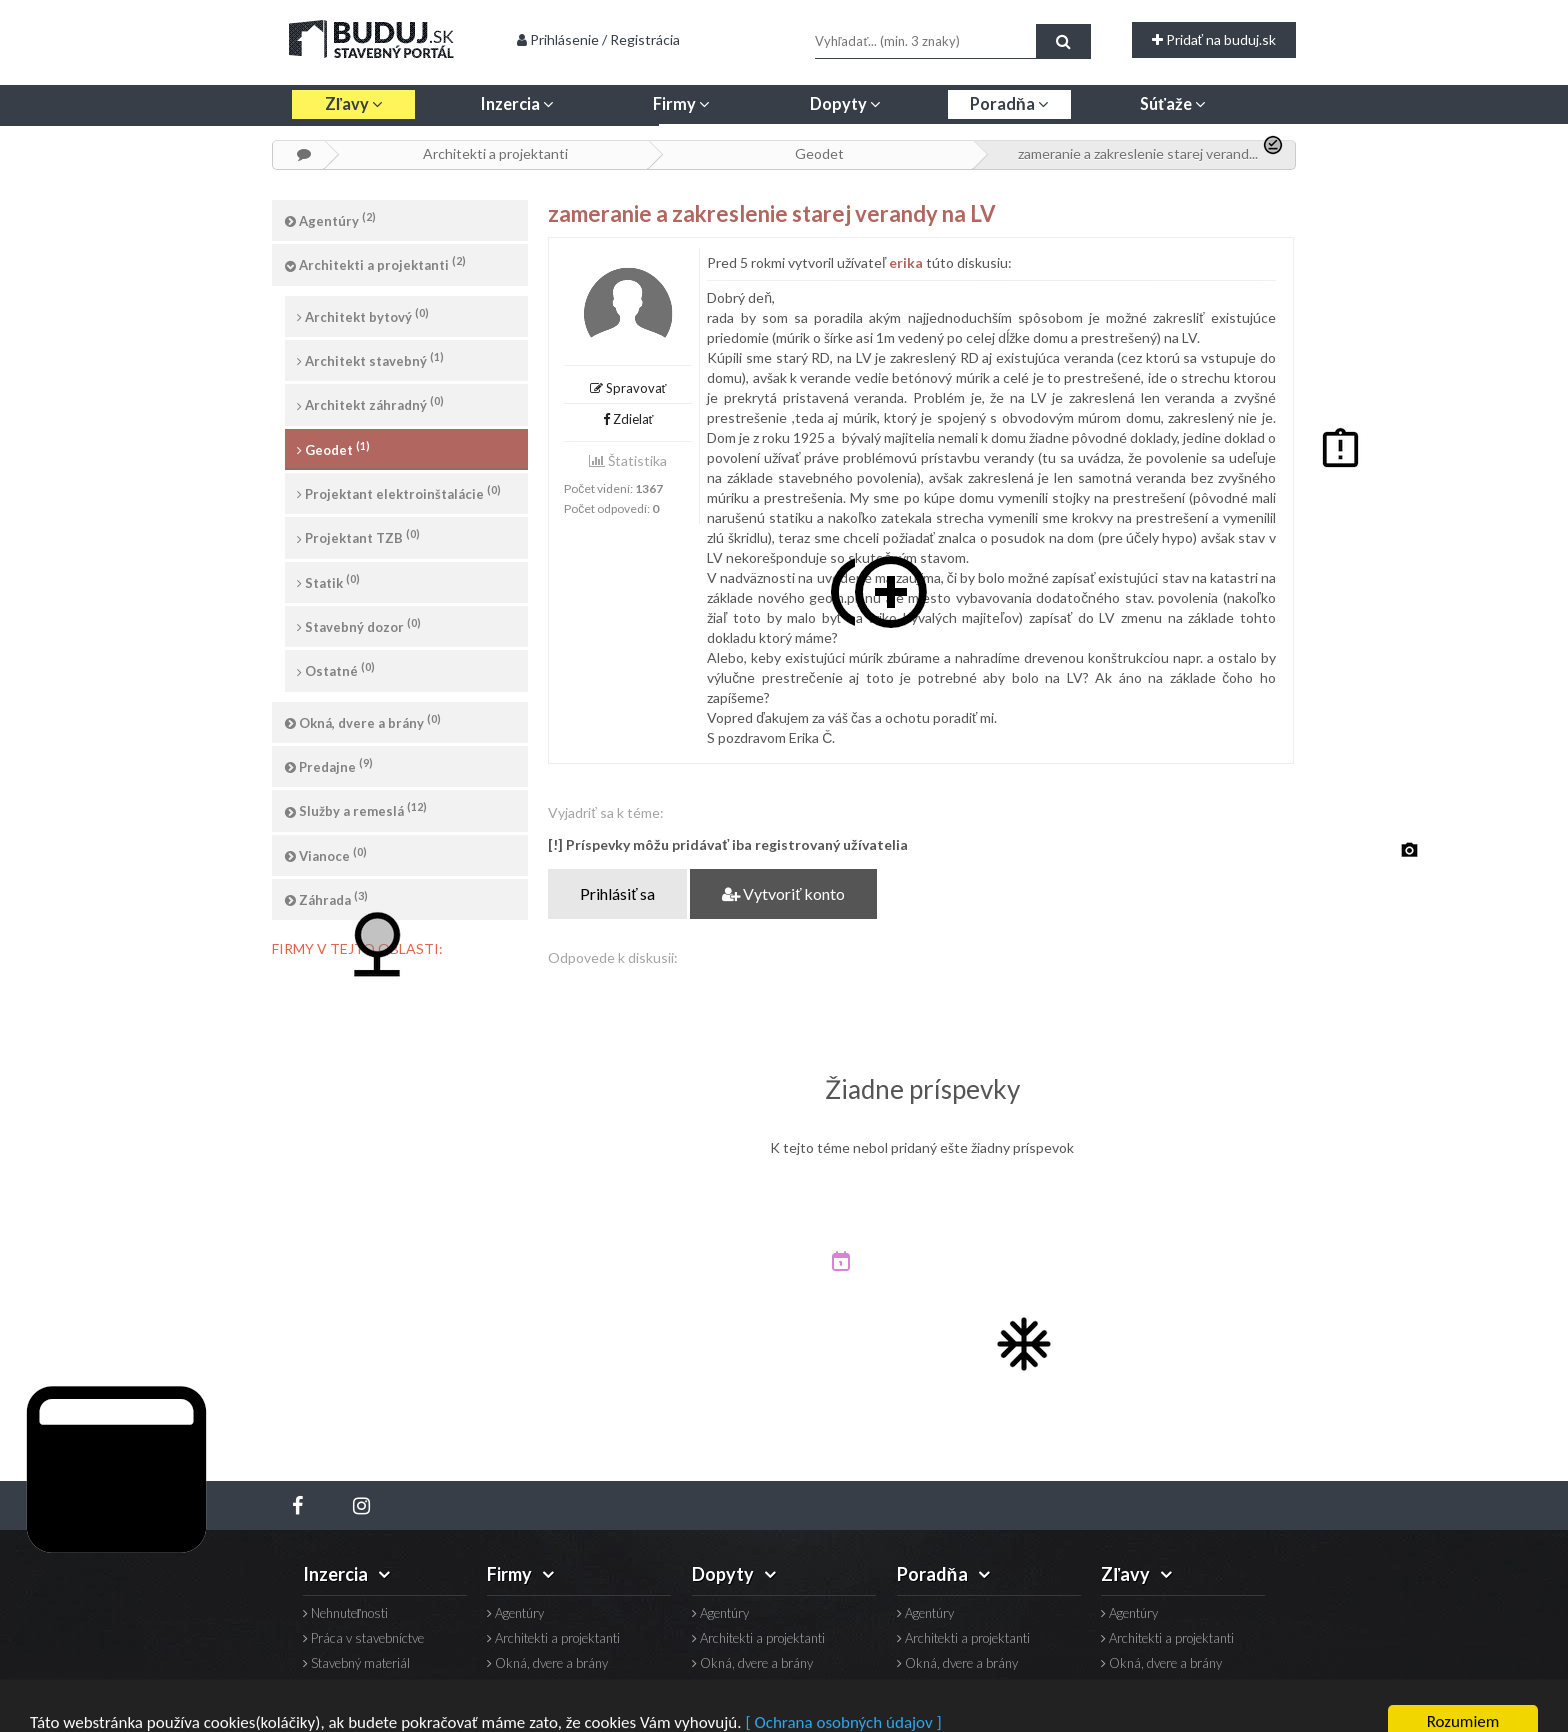 The image size is (1568, 1732). I want to click on indicates content is available offline, so click(1273, 145).